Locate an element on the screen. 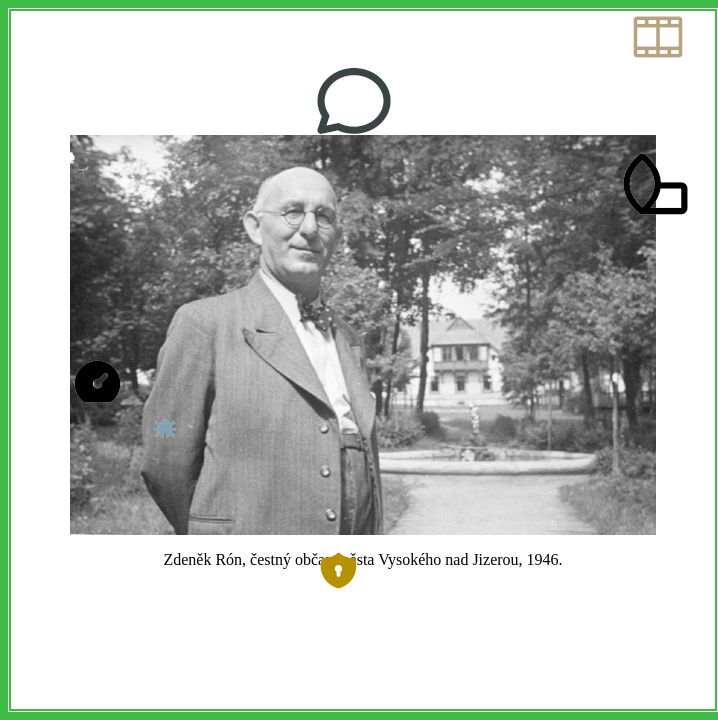 Image resolution: width=718 pixels, height=720 pixels. view video or film content is located at coordinates (658, 37).